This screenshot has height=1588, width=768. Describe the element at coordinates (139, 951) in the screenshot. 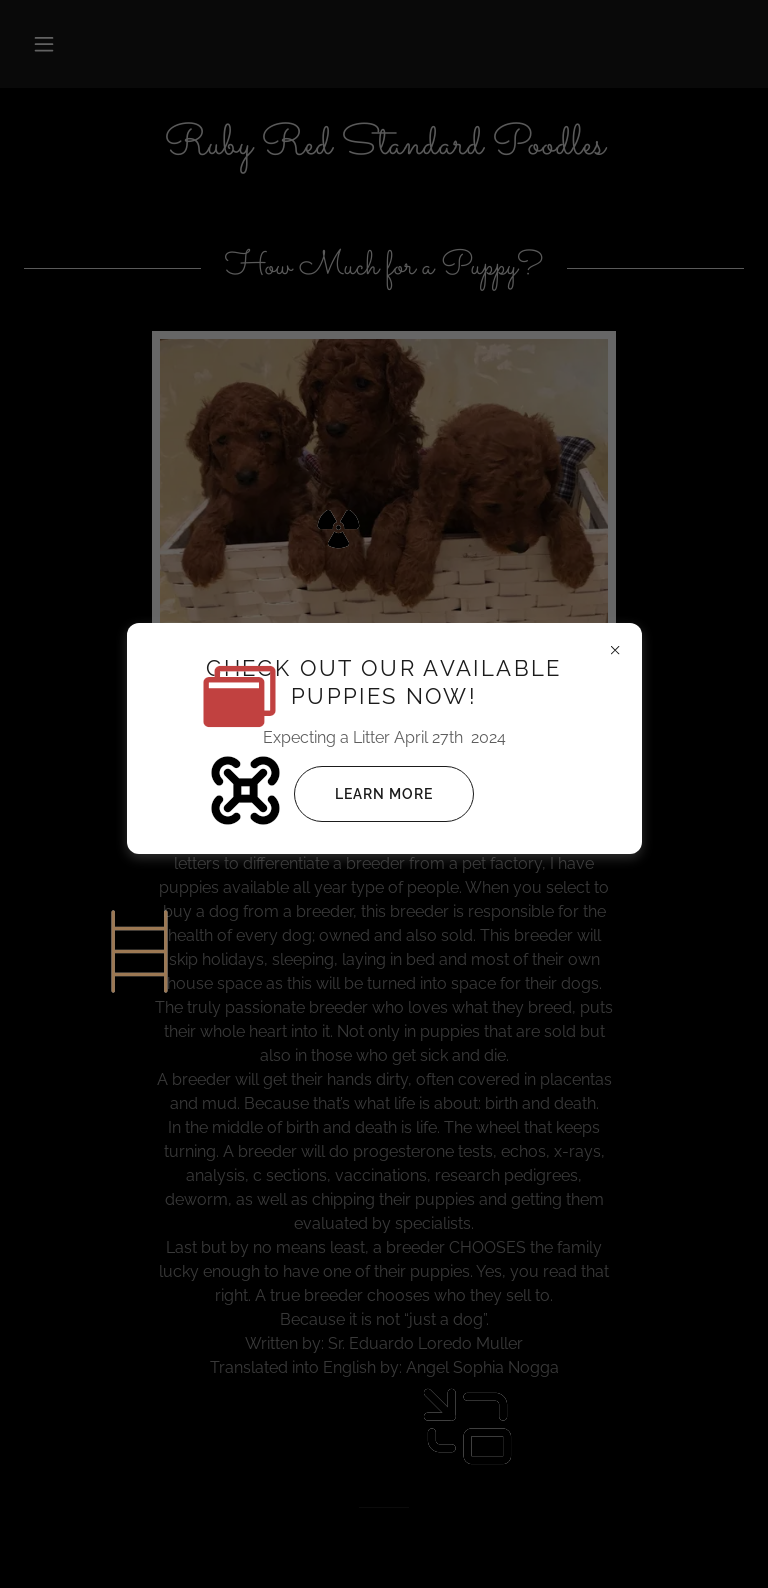

I see `access step-by-step instructions or tutorial` at that location.